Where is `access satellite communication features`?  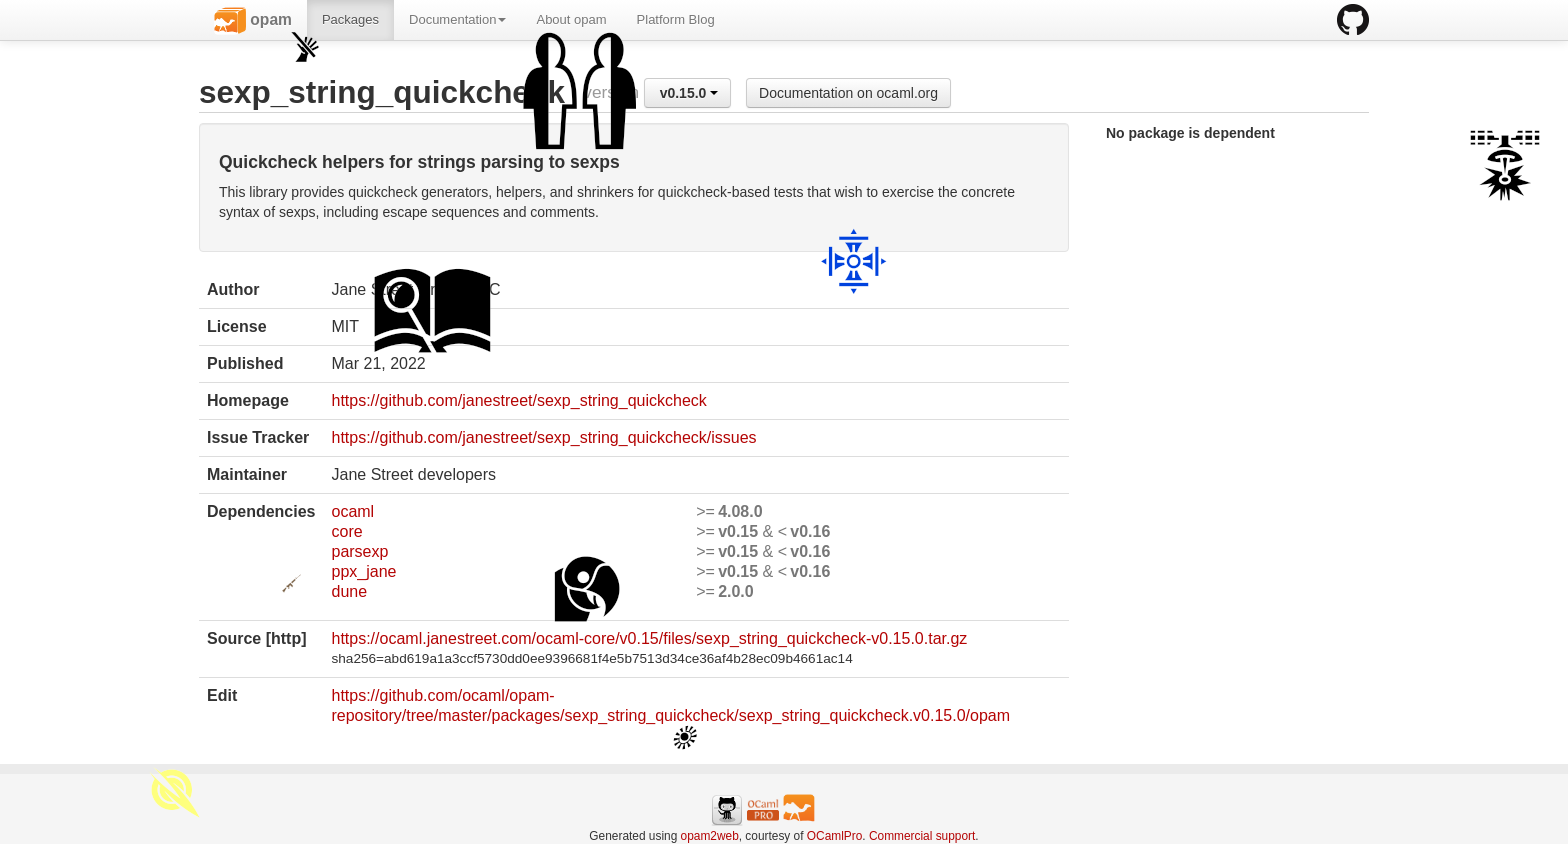
access satellite communication features is located at coordinates (1505, 165).